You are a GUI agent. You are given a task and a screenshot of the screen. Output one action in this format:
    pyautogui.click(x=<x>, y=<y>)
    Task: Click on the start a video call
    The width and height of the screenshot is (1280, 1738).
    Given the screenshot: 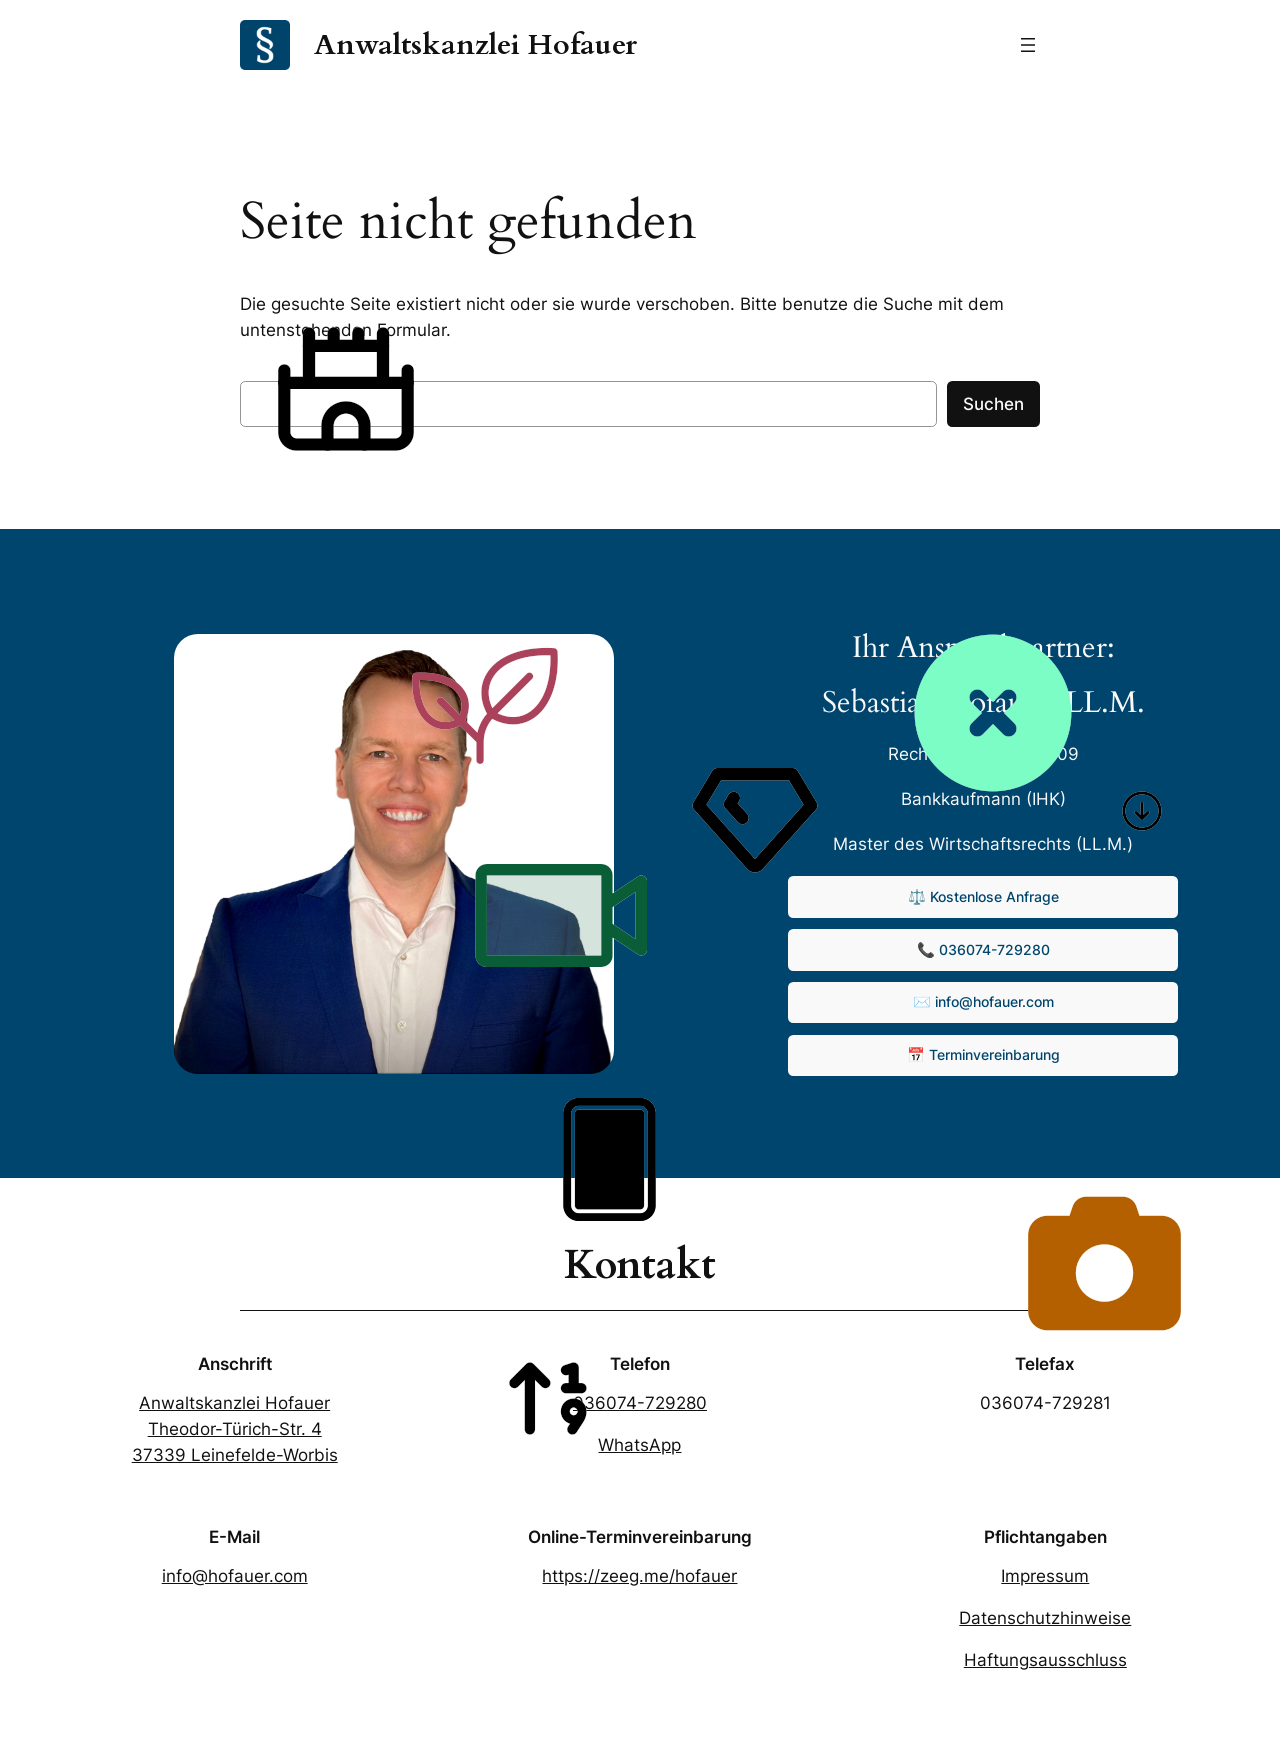 What is the action you would take?
    pyautogui.click(x=555, y=915)
    